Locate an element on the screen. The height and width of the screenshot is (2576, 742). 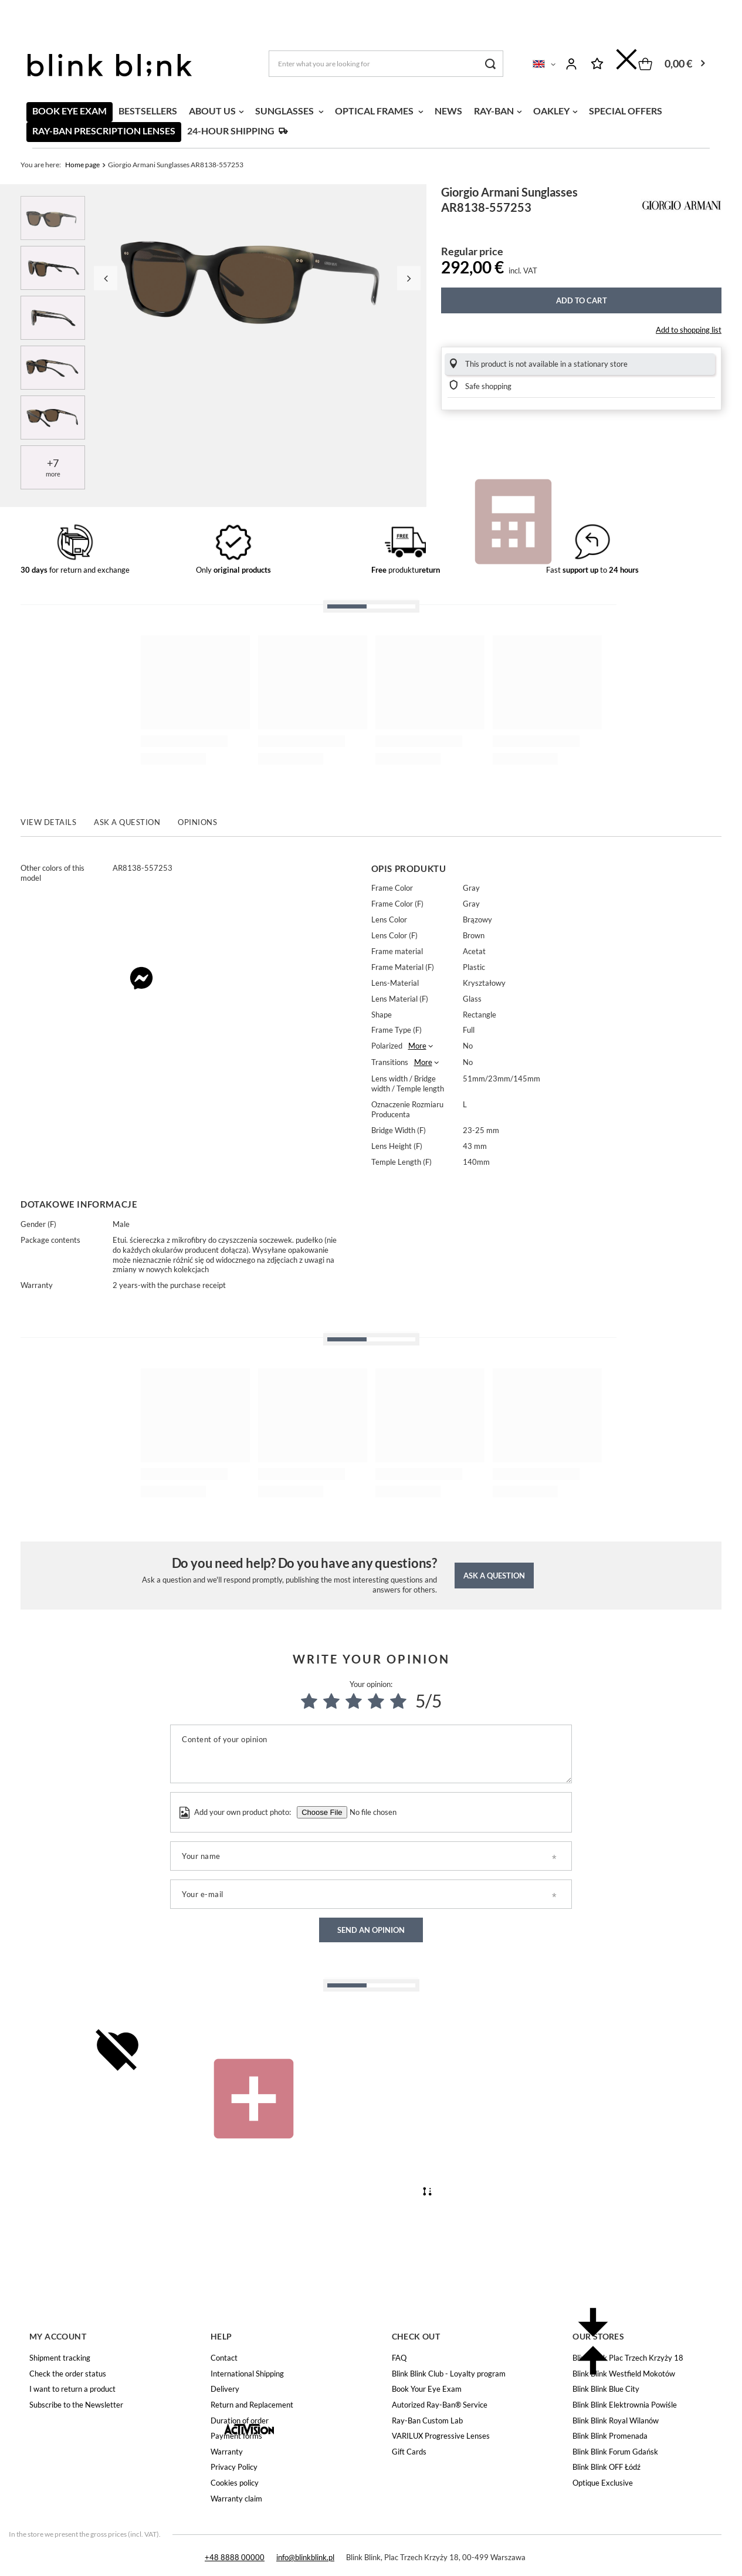
indicates a draft pull request in a git repository is located at coordinates (427, 2191).